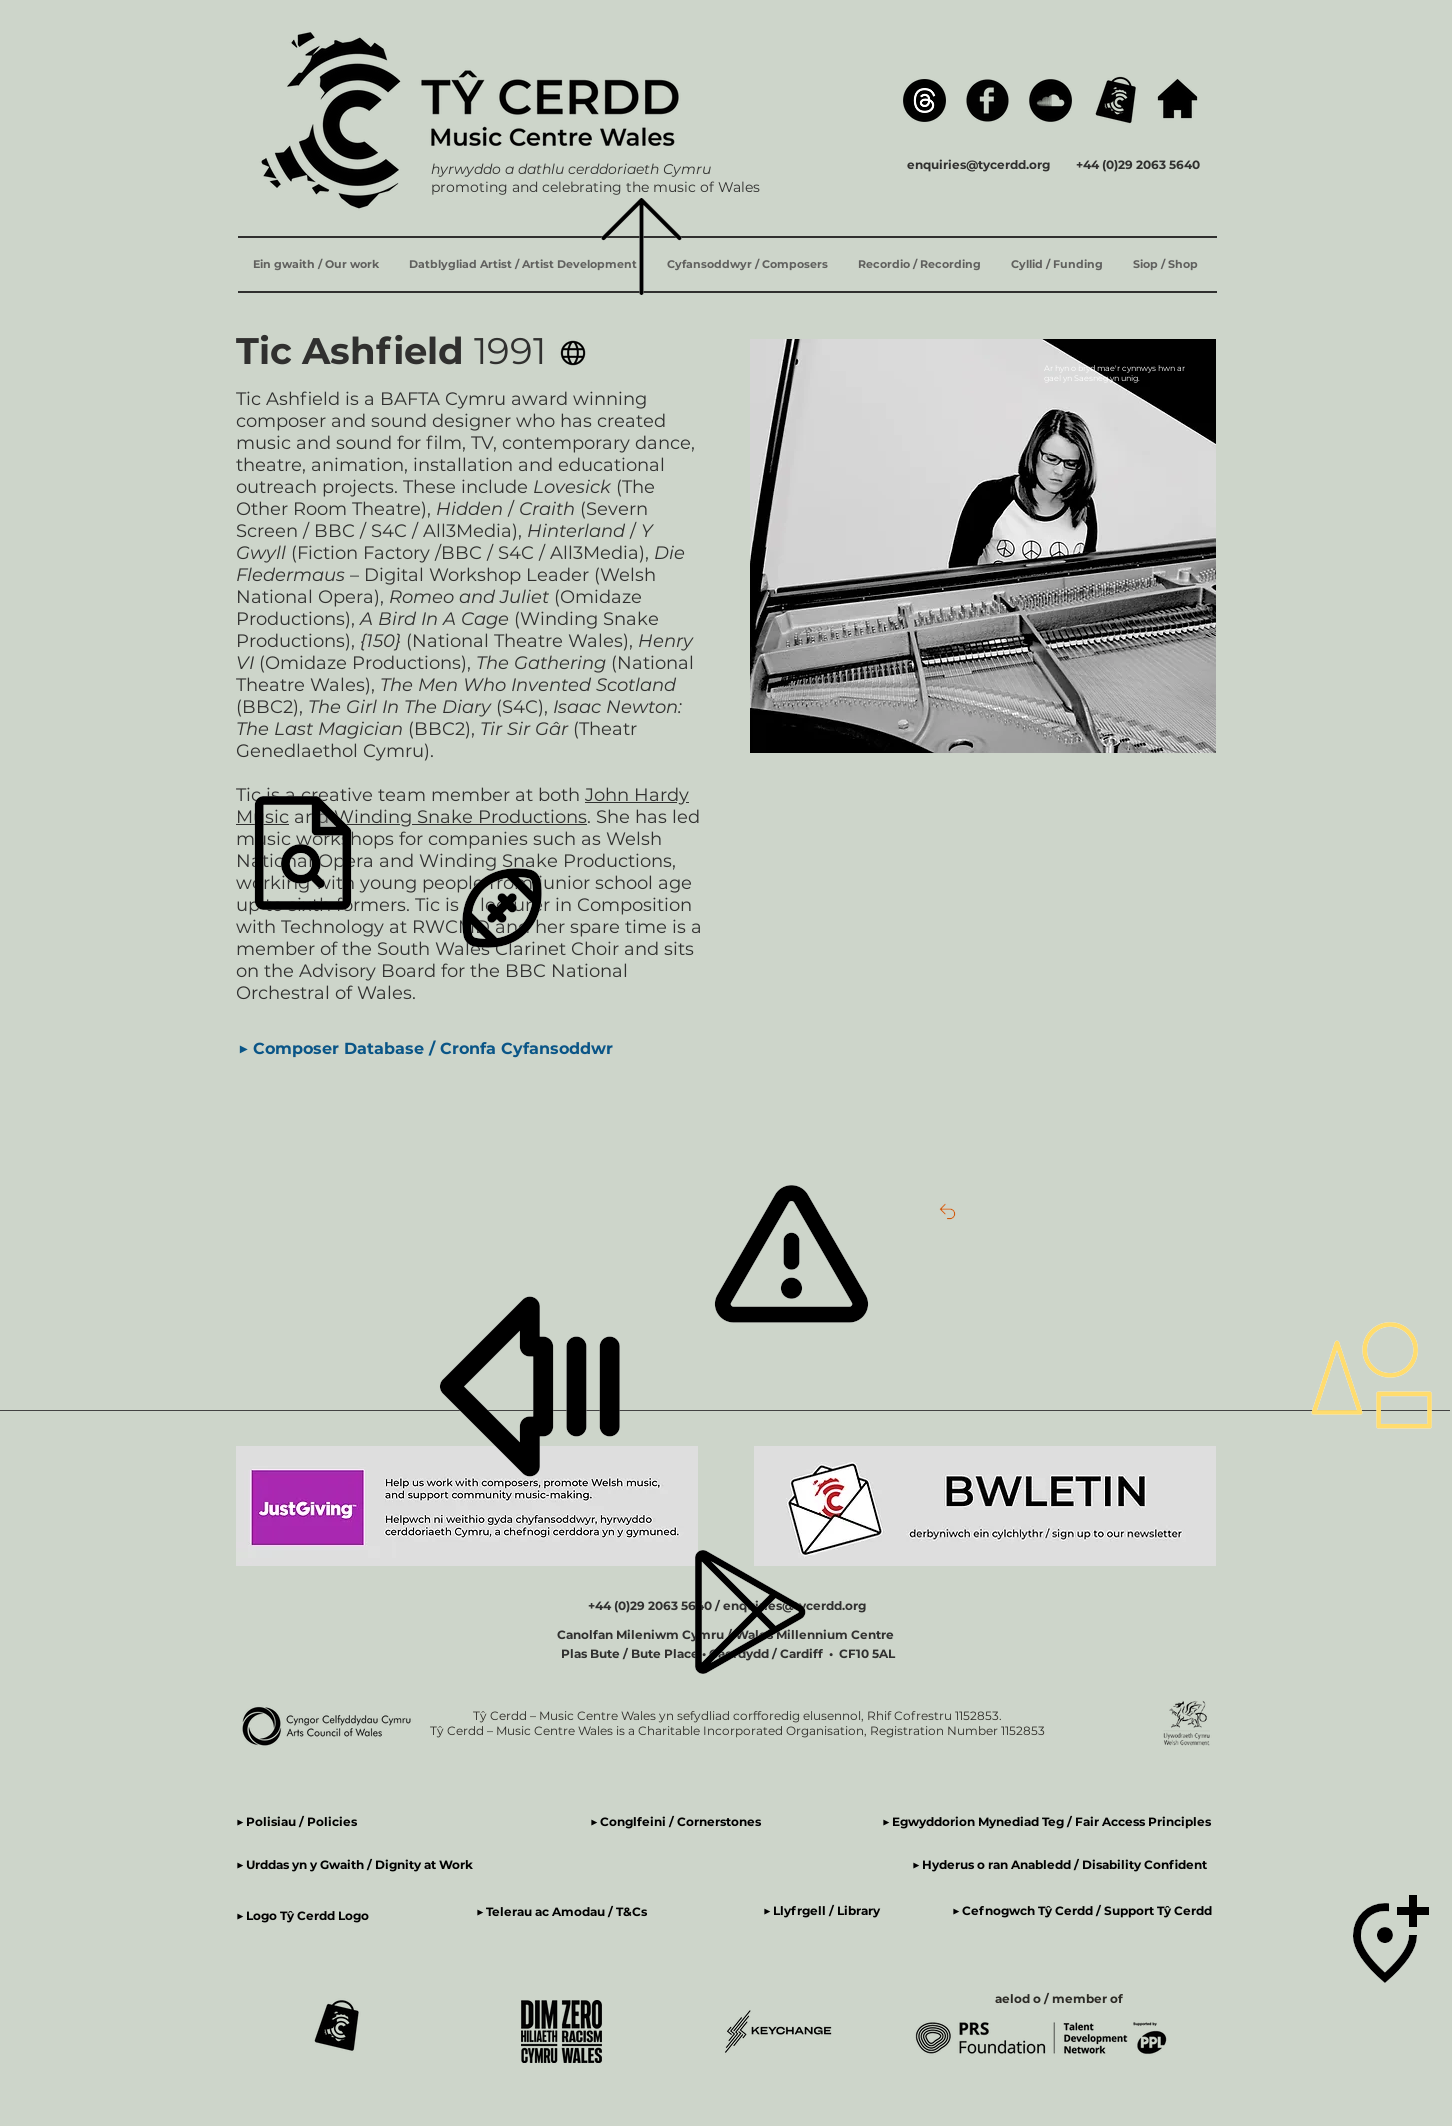 This screenshot has width=1452, height=2126. I want to click on add a new location pin to the map, so click(1385, 1939).